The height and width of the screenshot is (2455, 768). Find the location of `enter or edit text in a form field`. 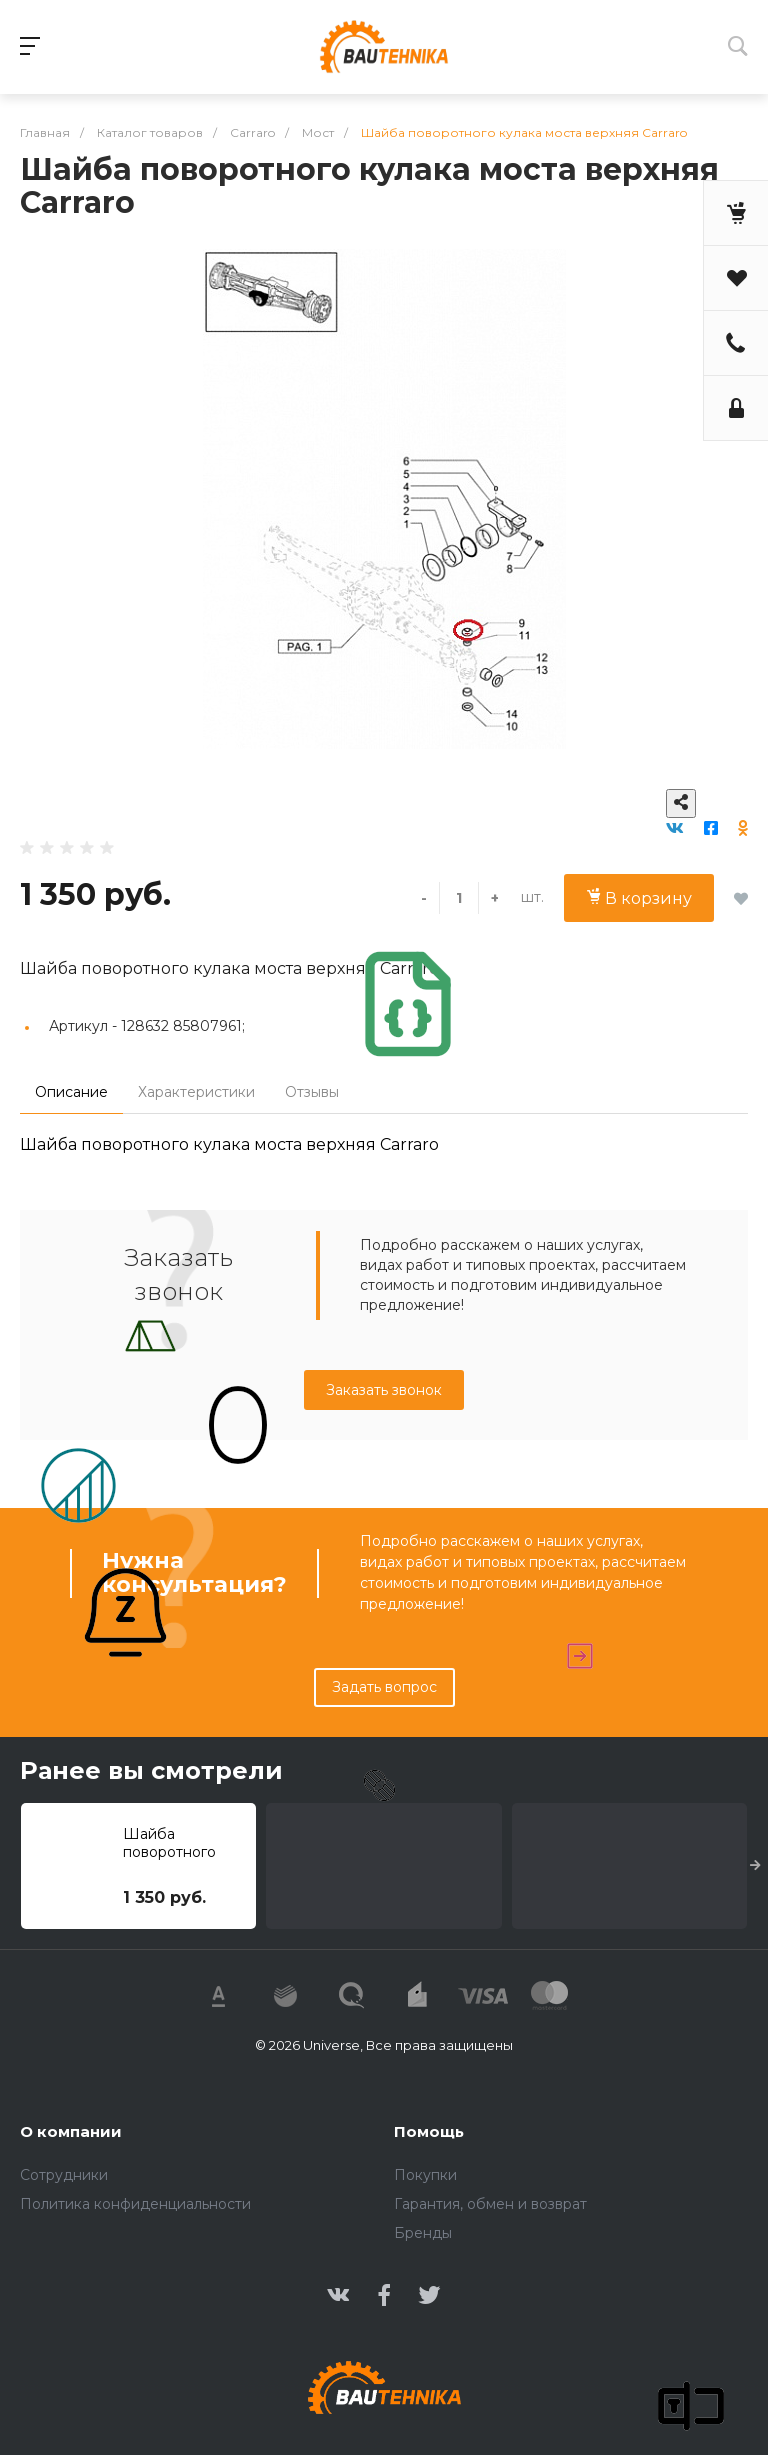

enter or edit text in a form field is located at coordinates (691, 2406).